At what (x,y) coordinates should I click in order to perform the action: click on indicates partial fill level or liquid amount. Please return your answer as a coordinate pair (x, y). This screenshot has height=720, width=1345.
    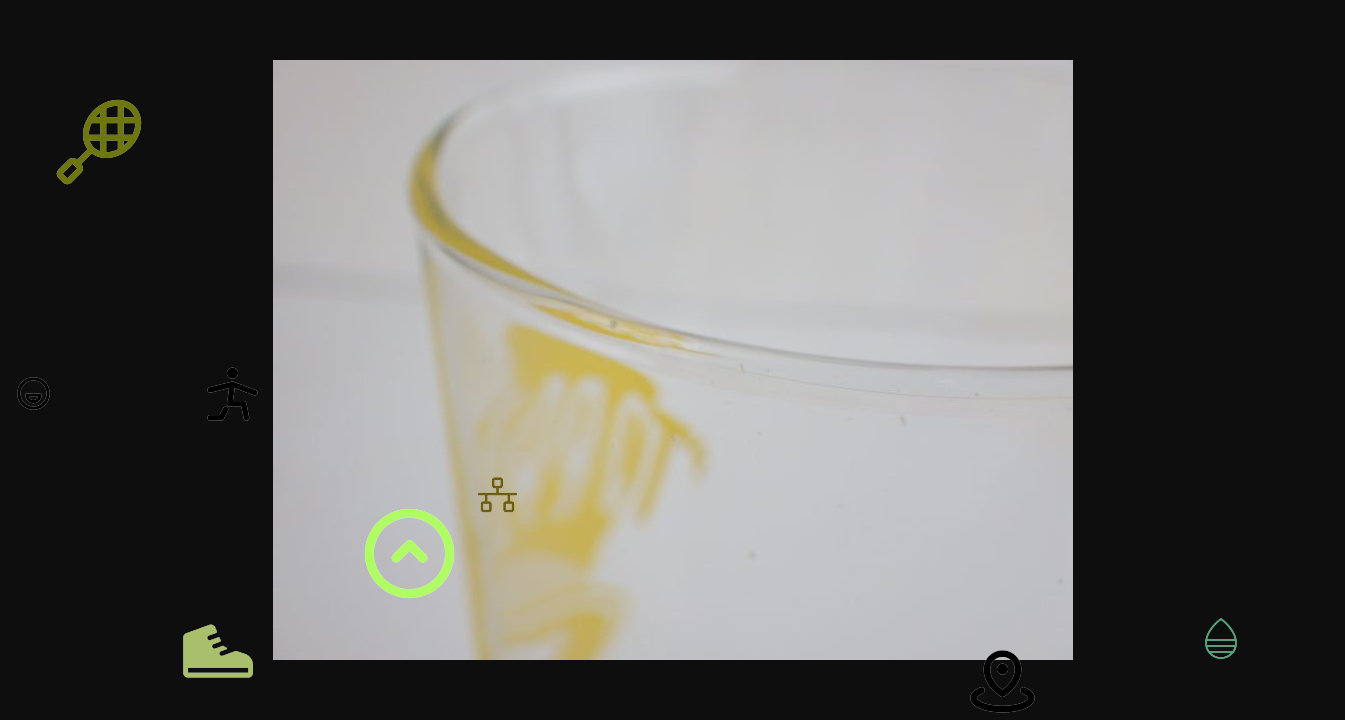
    Looking at the image, I should click on (1221, 640).